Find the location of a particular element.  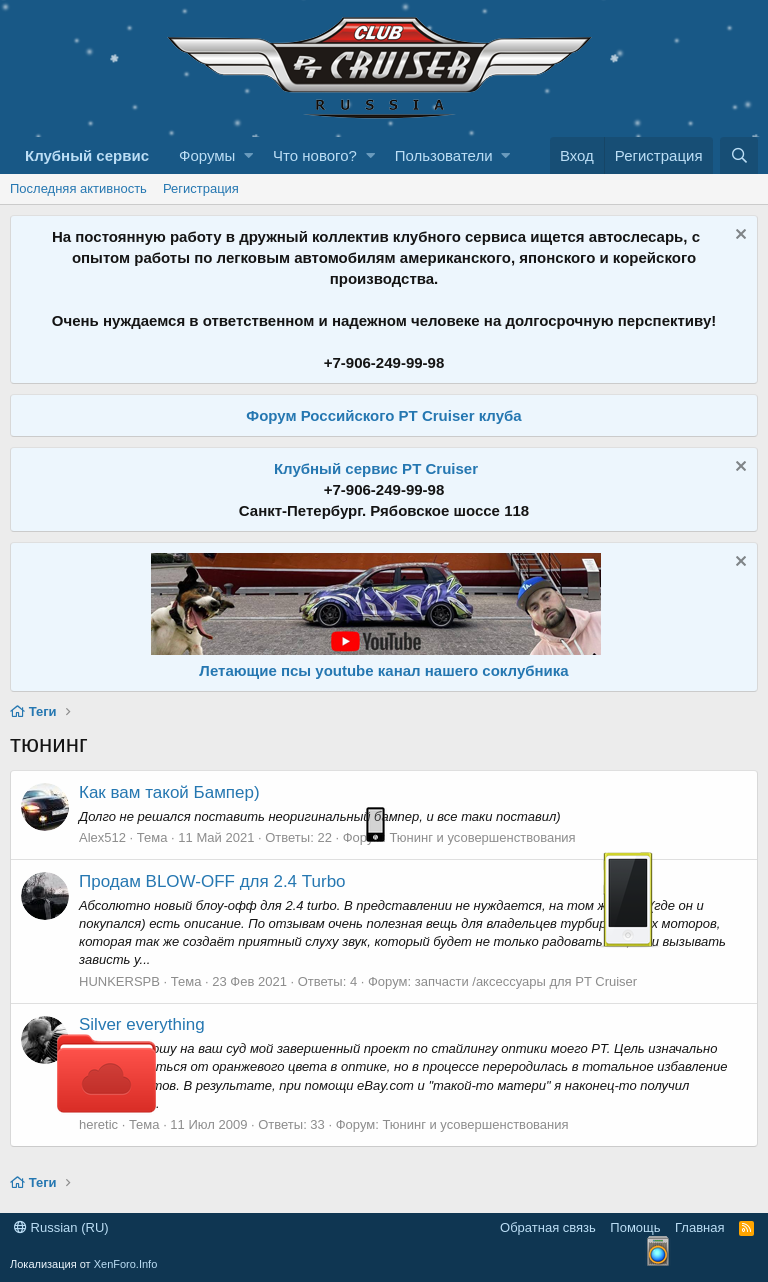

indicates a connected iPod nano device is located at coordinates (628, 900).